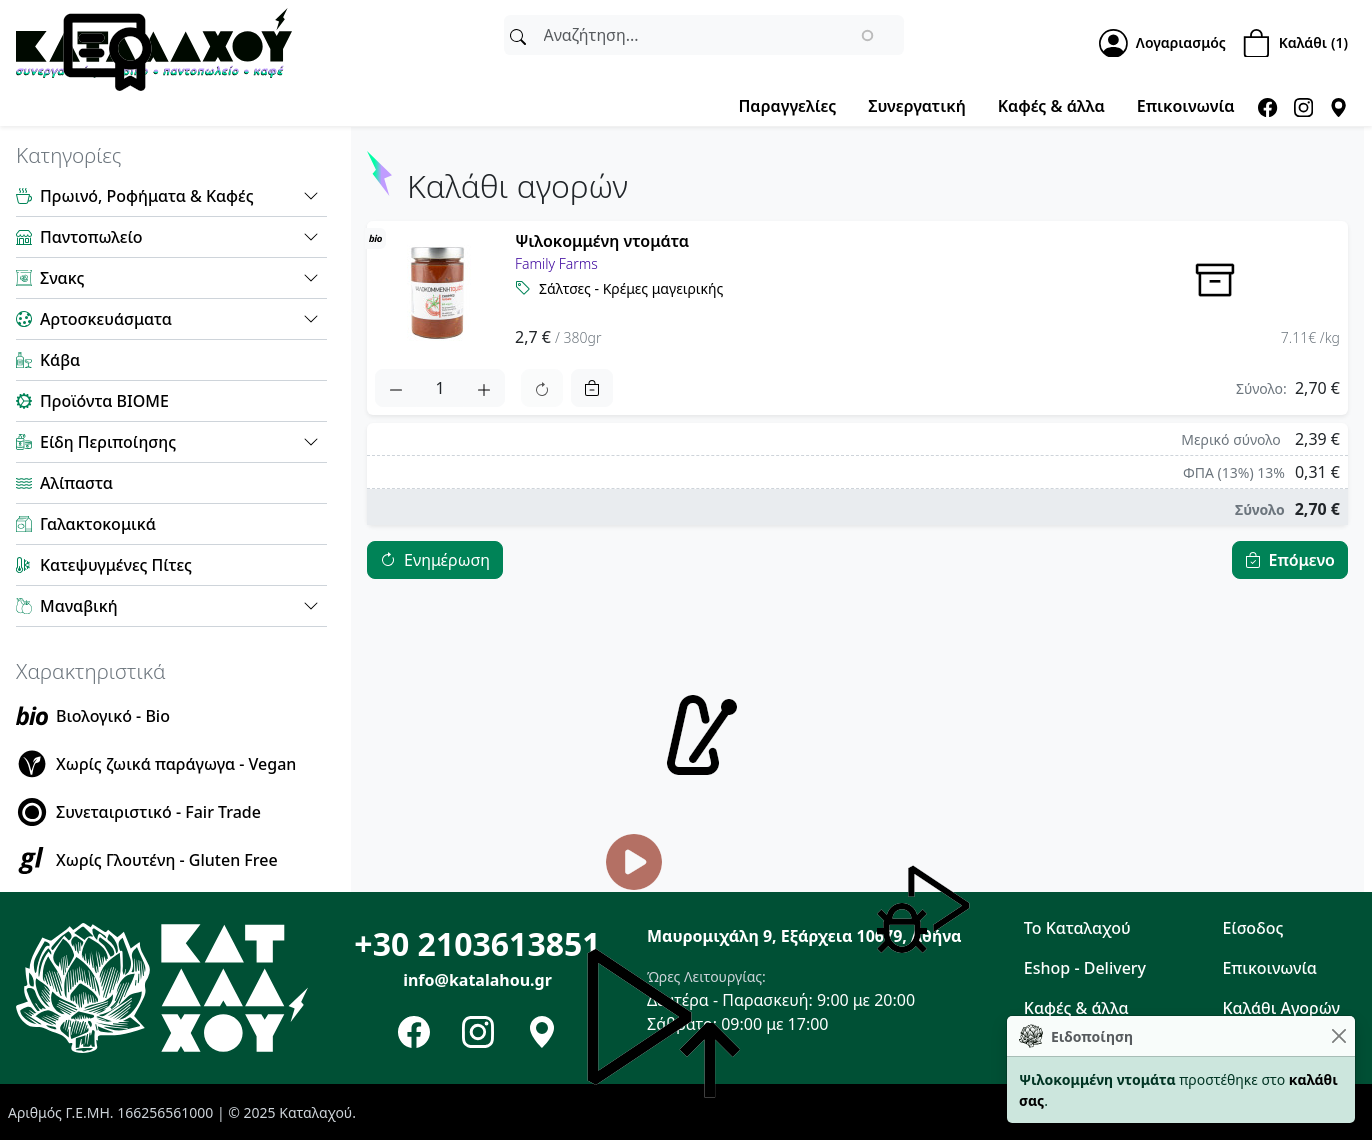 Image resolution: width=1372 pixels, height=1140 pixels. I want to click on start debugging session, so click(927, 903).